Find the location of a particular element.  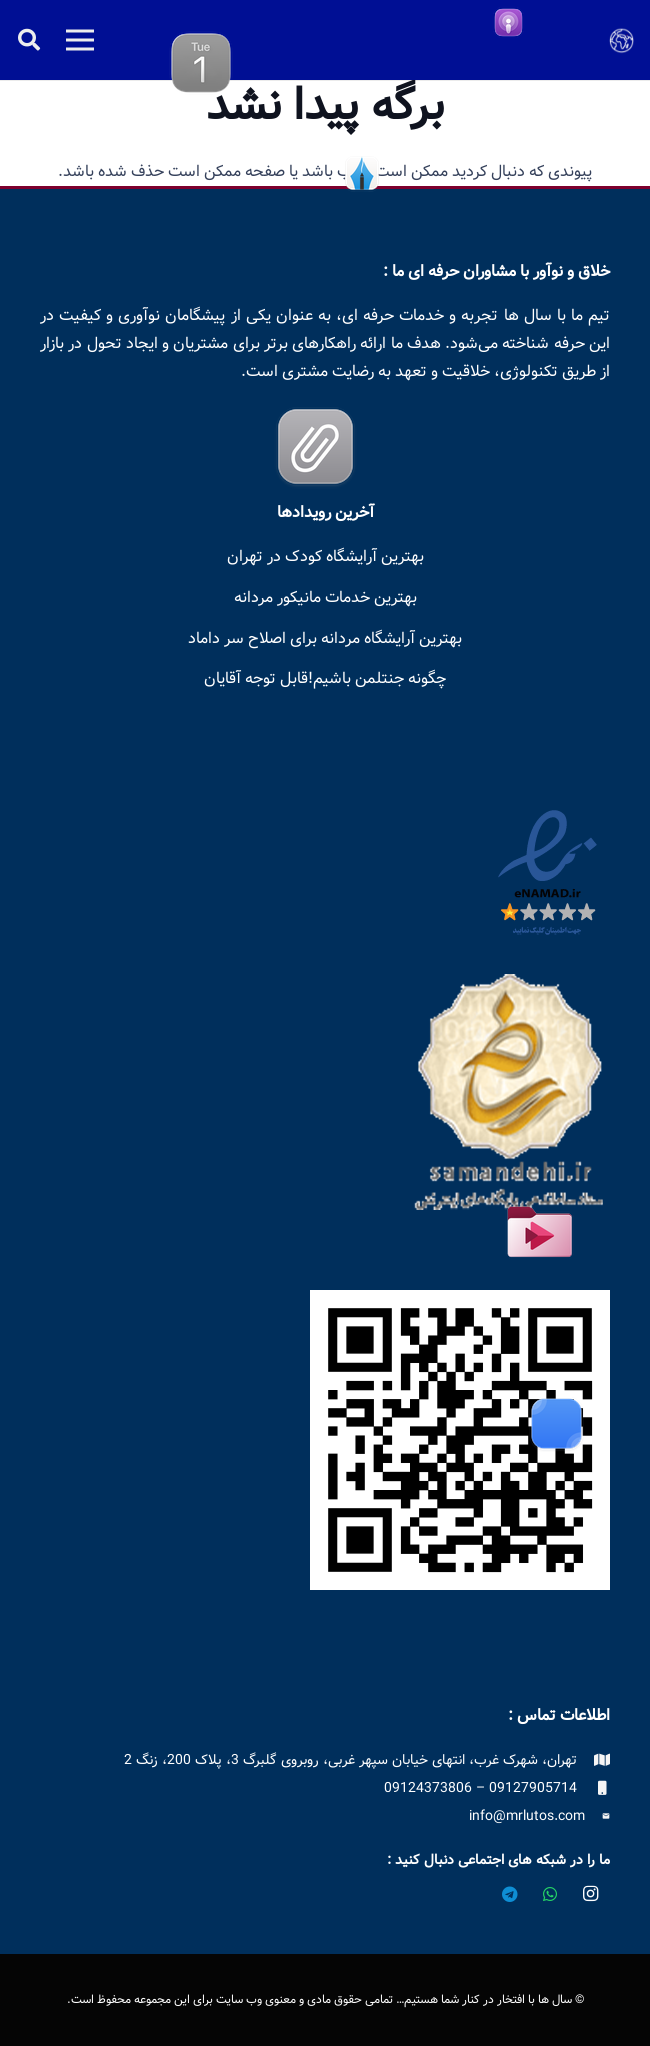

open the apple podcasts app is located at coordinates (508, 22).